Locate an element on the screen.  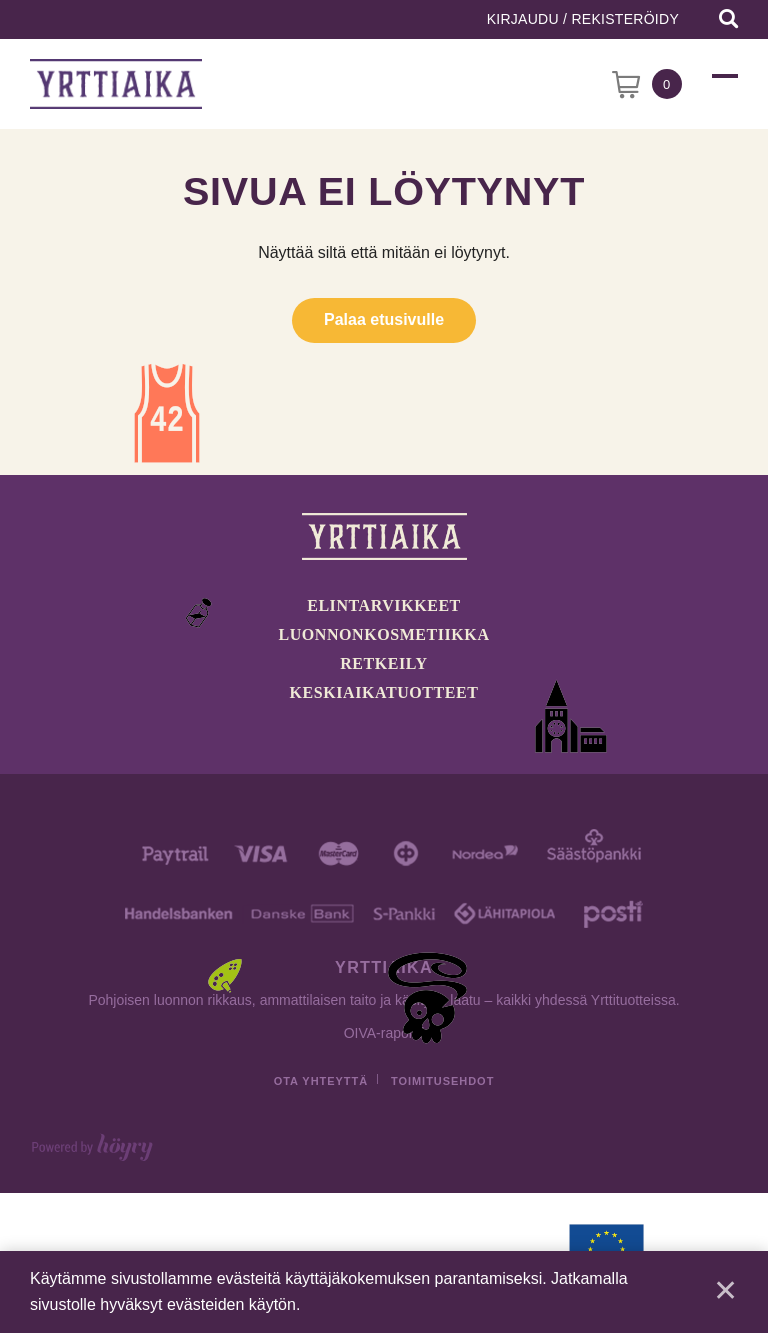
indicates a dazed or confused game state is located at coordinates (430, 998).